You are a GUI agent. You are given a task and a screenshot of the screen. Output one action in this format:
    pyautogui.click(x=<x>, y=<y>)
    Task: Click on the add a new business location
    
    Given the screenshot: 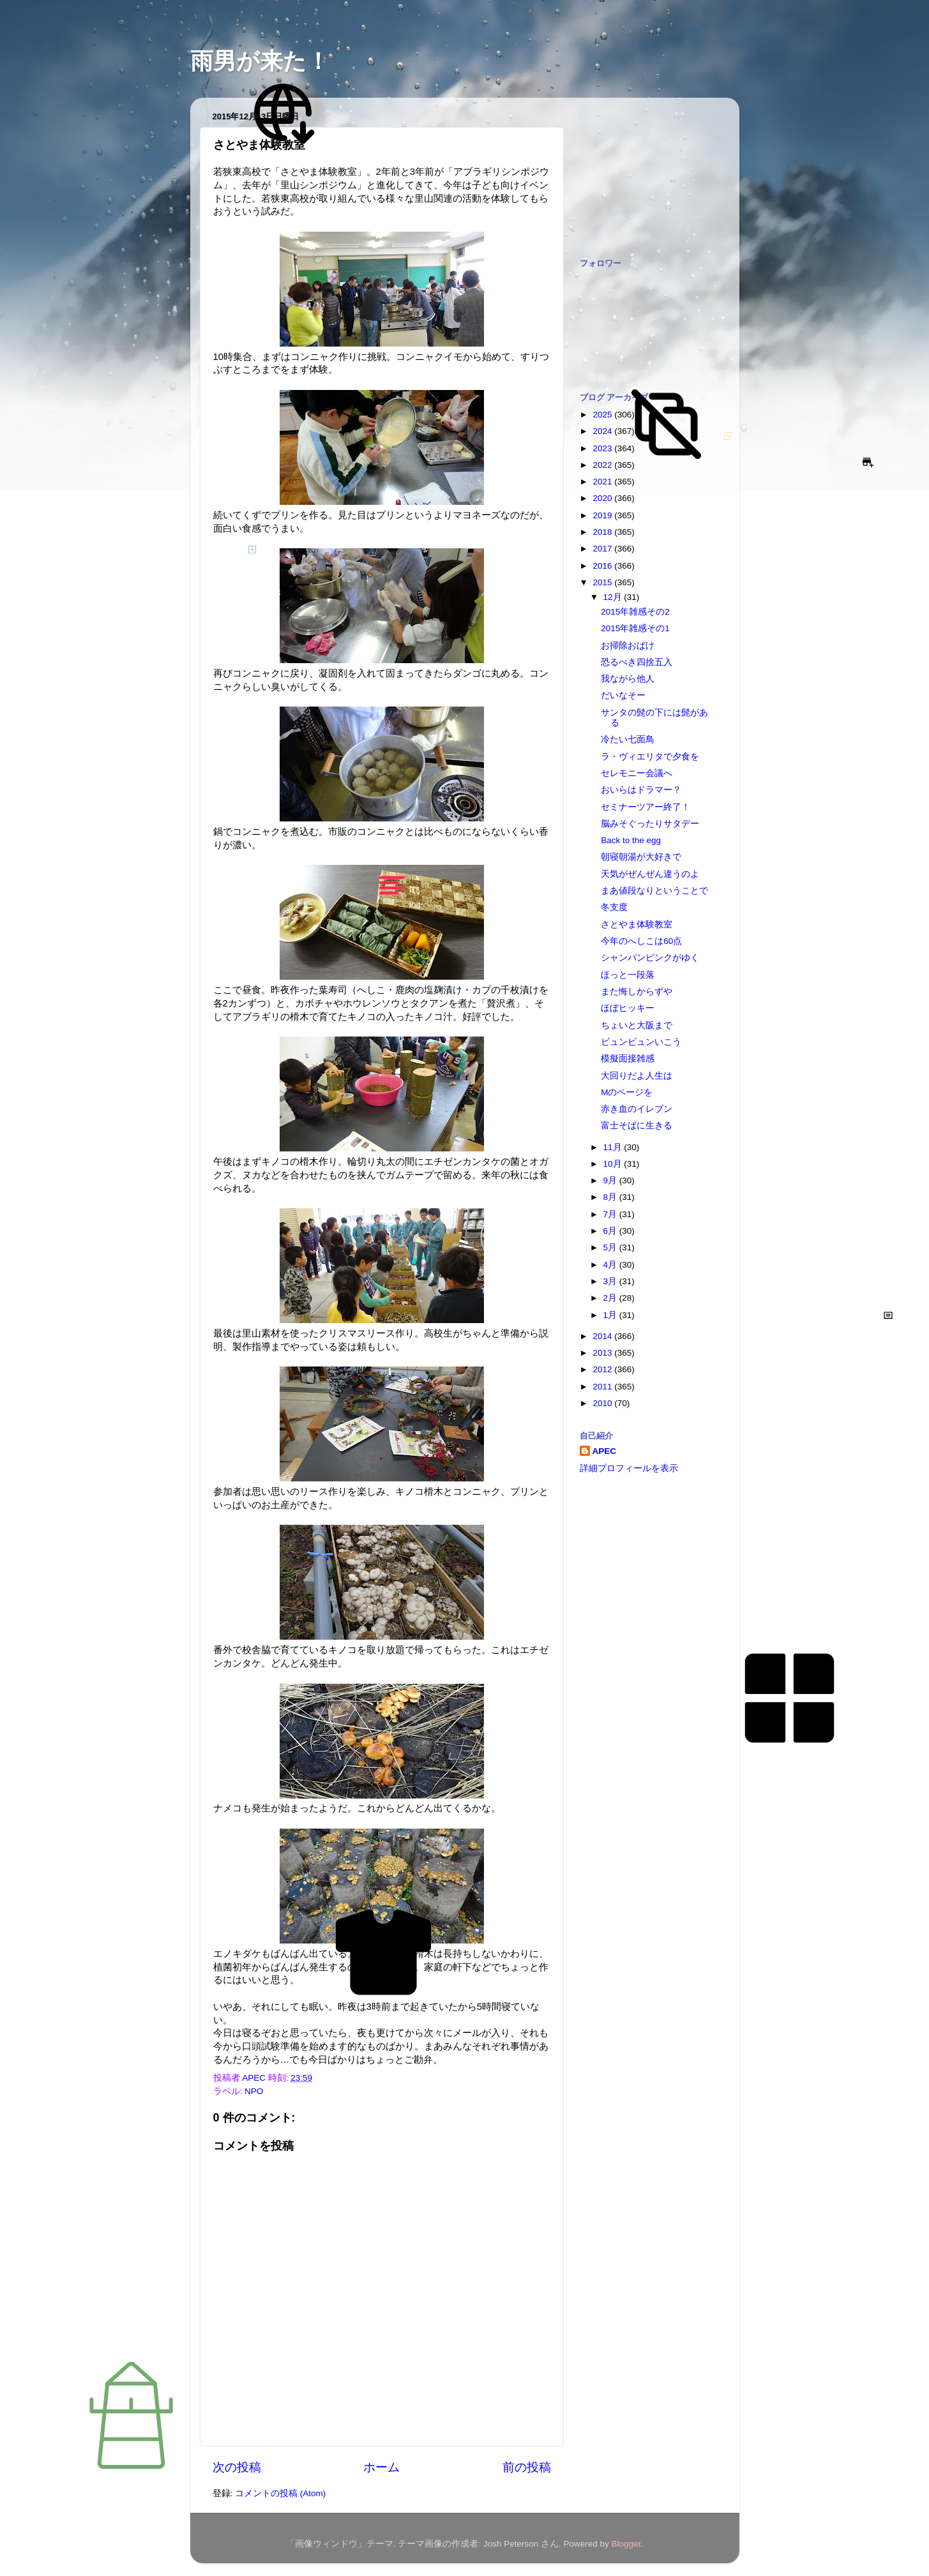 What is the action you would take?
    pyautogui.click(x=868, y=461)
    